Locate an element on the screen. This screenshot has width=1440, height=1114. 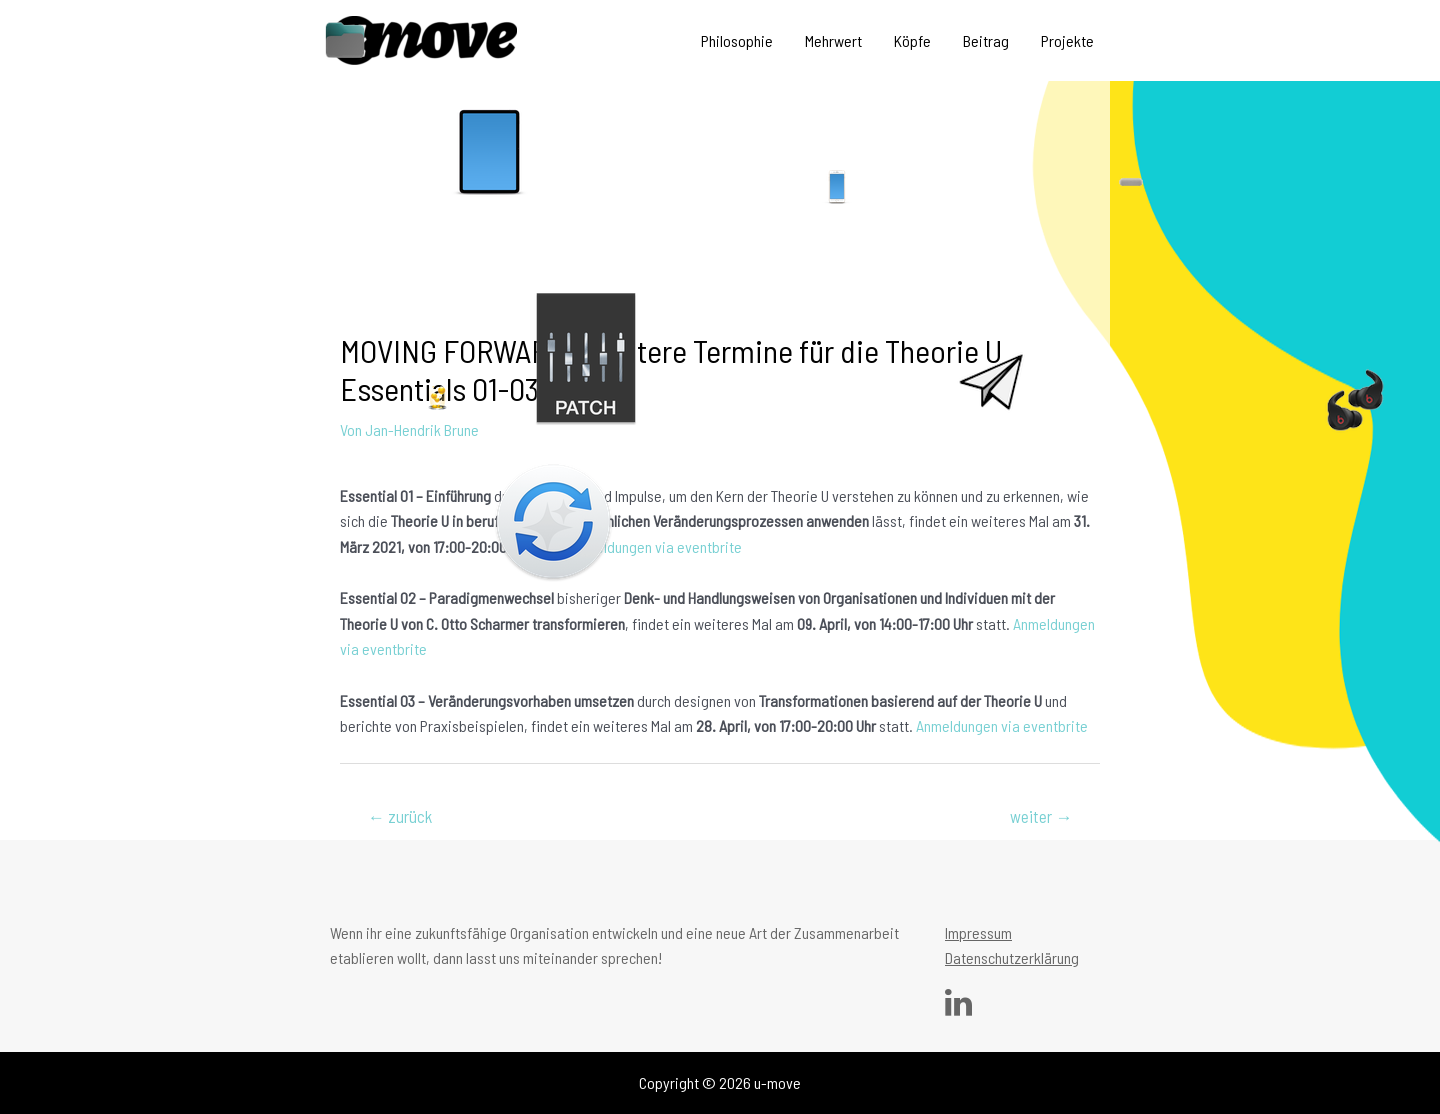
iPhone 7 device icon for system identification is located at coordinates (837, 187).